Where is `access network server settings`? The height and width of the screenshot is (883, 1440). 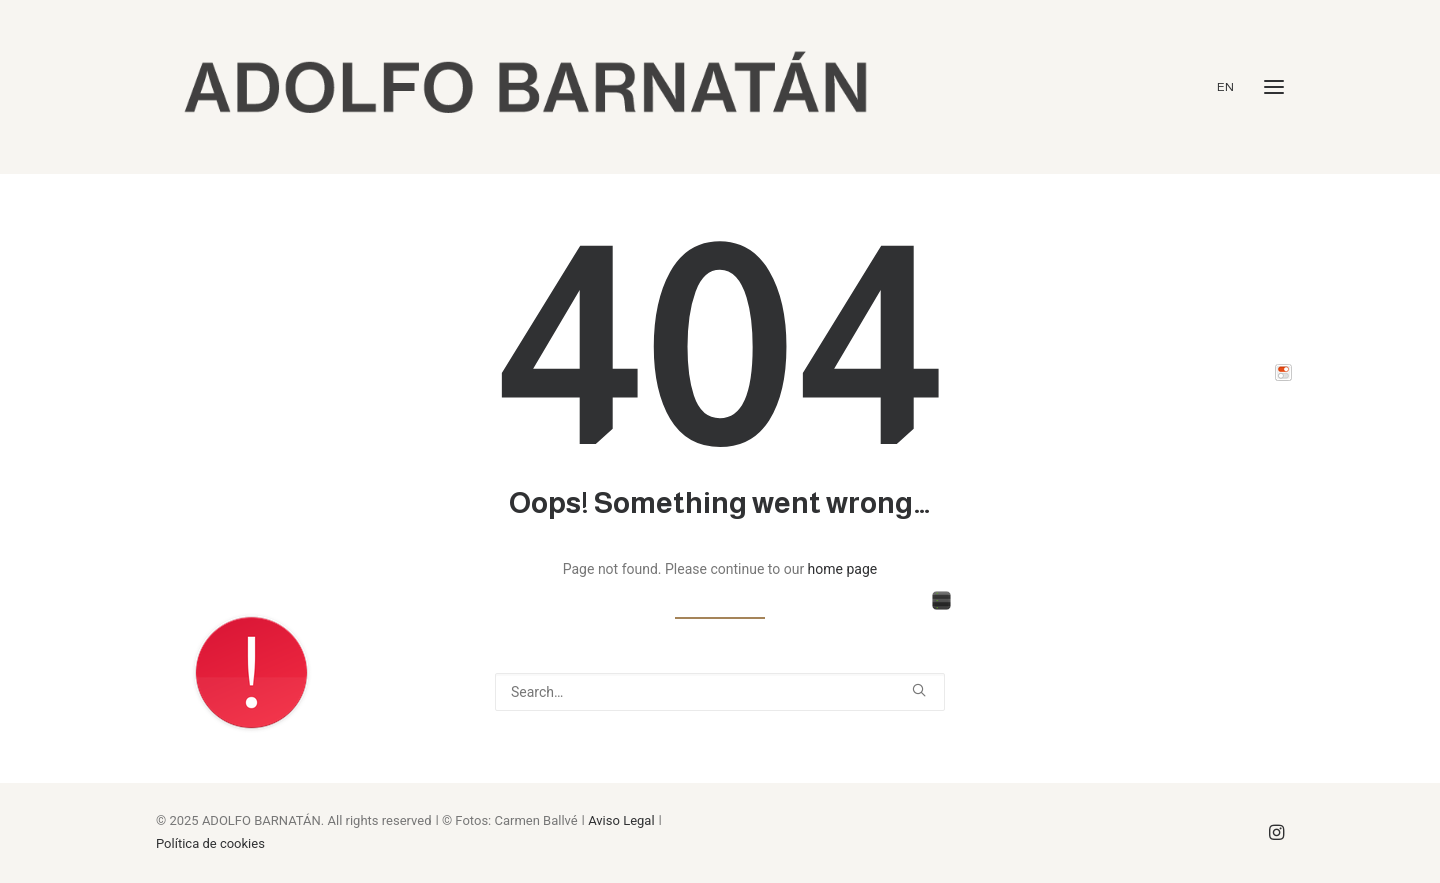 access network server settings is located at coordinates (941, 600).